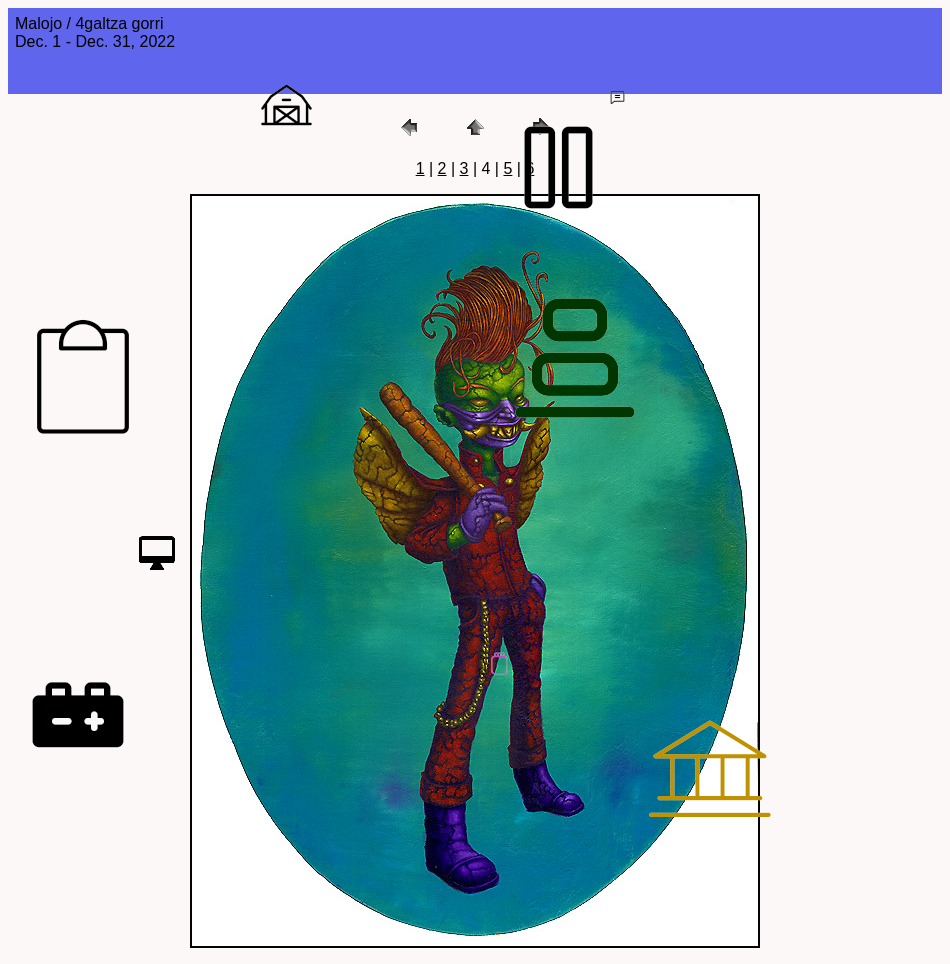 The width and height of the screenshot is (950, 964). Describe the element at coordinates (286, 108) in the screenshot. I see `access farm or agricultural settings` at that location.